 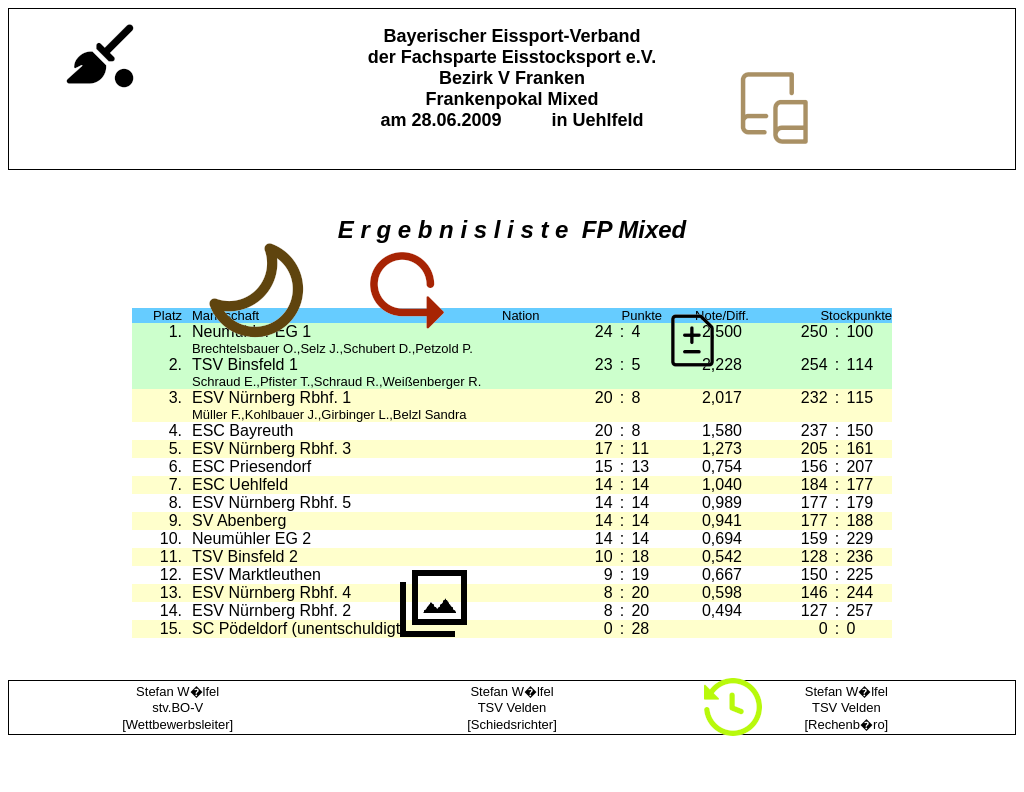 I want to click on access quidditch or broomstick-related games, so click(x=100, y=54).